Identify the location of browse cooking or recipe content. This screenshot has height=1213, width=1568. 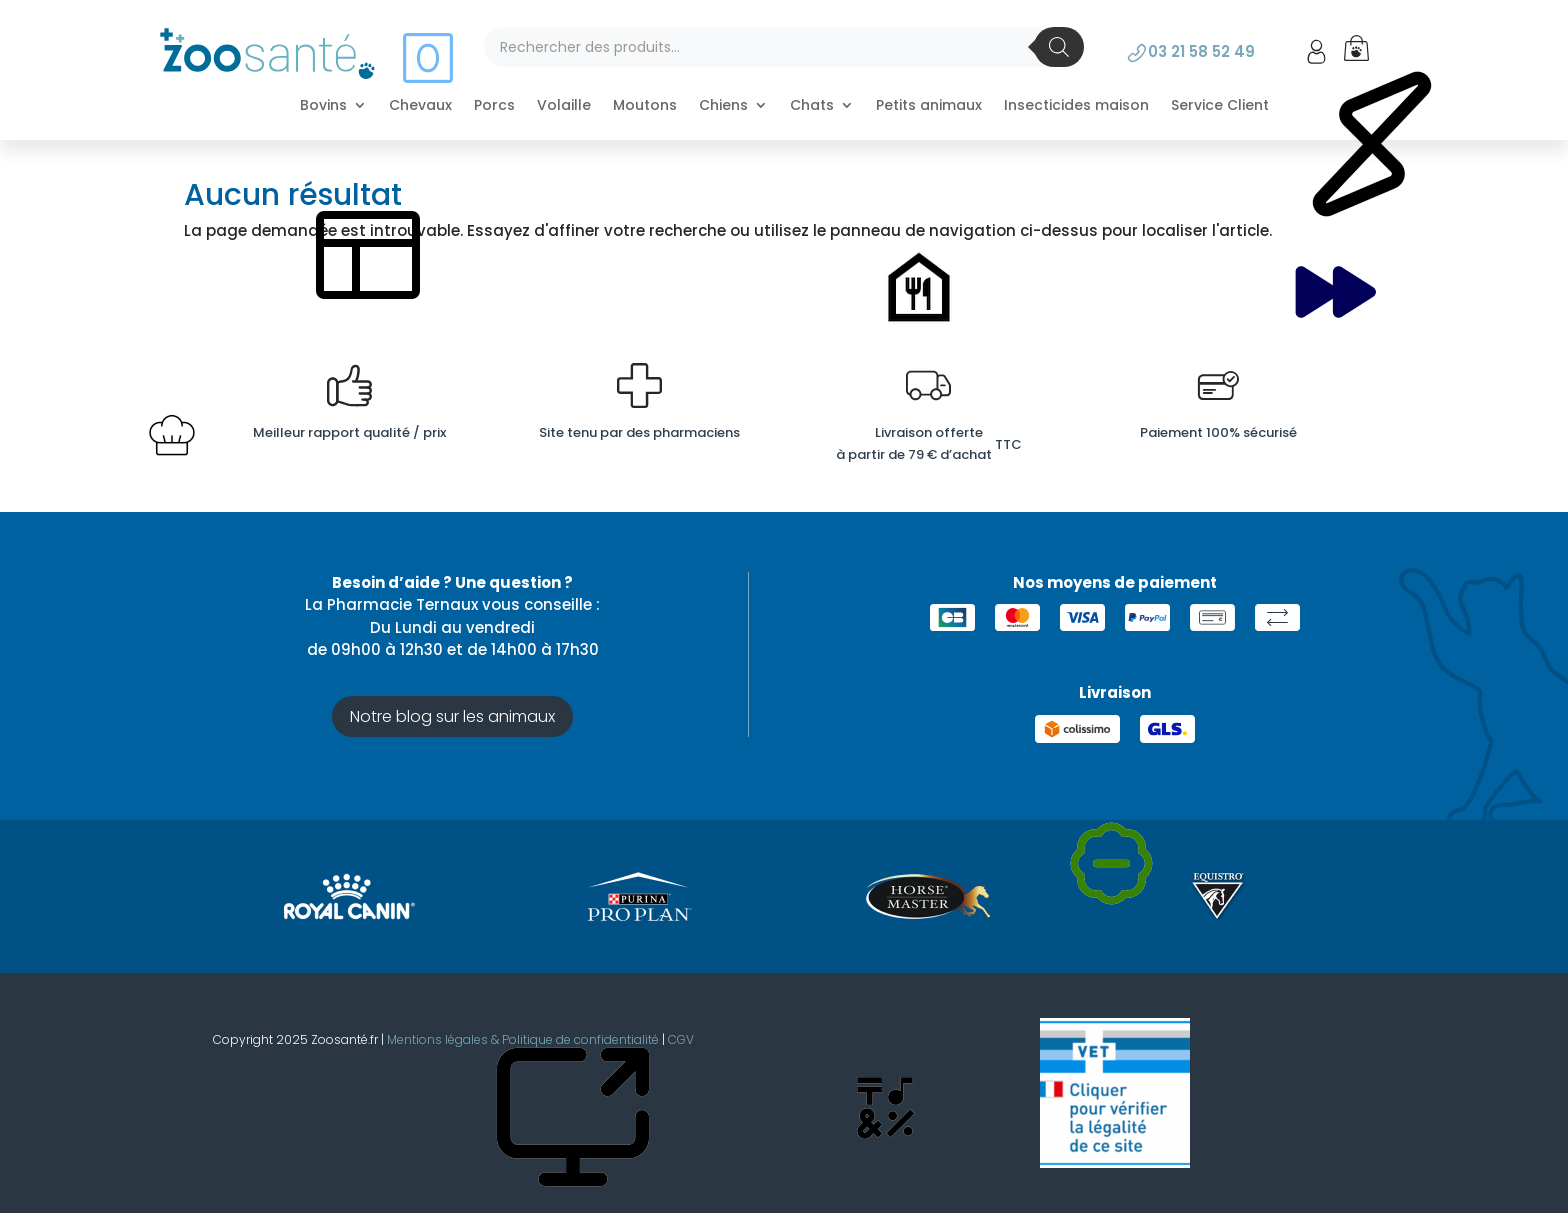
(172, 436).